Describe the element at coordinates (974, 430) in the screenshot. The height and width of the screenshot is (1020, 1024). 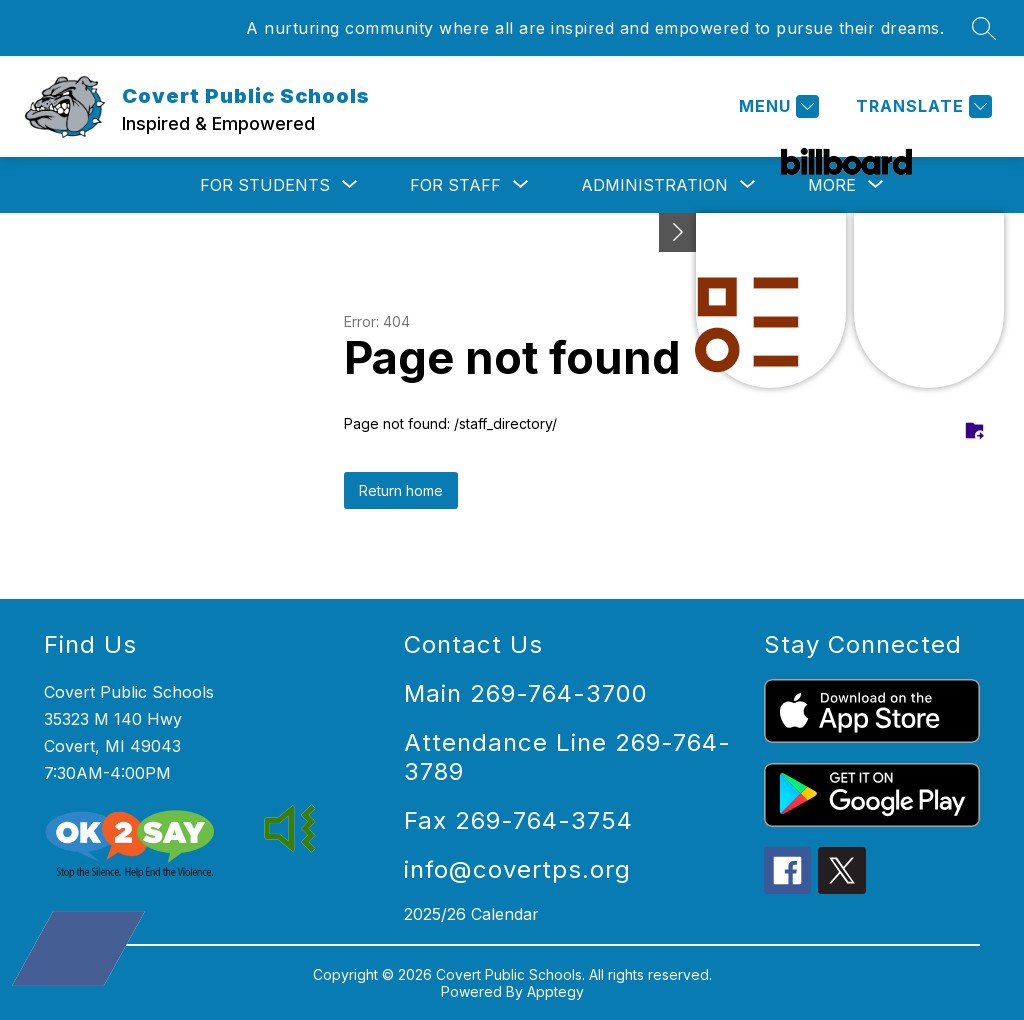
I see `access shared folder` at that location.